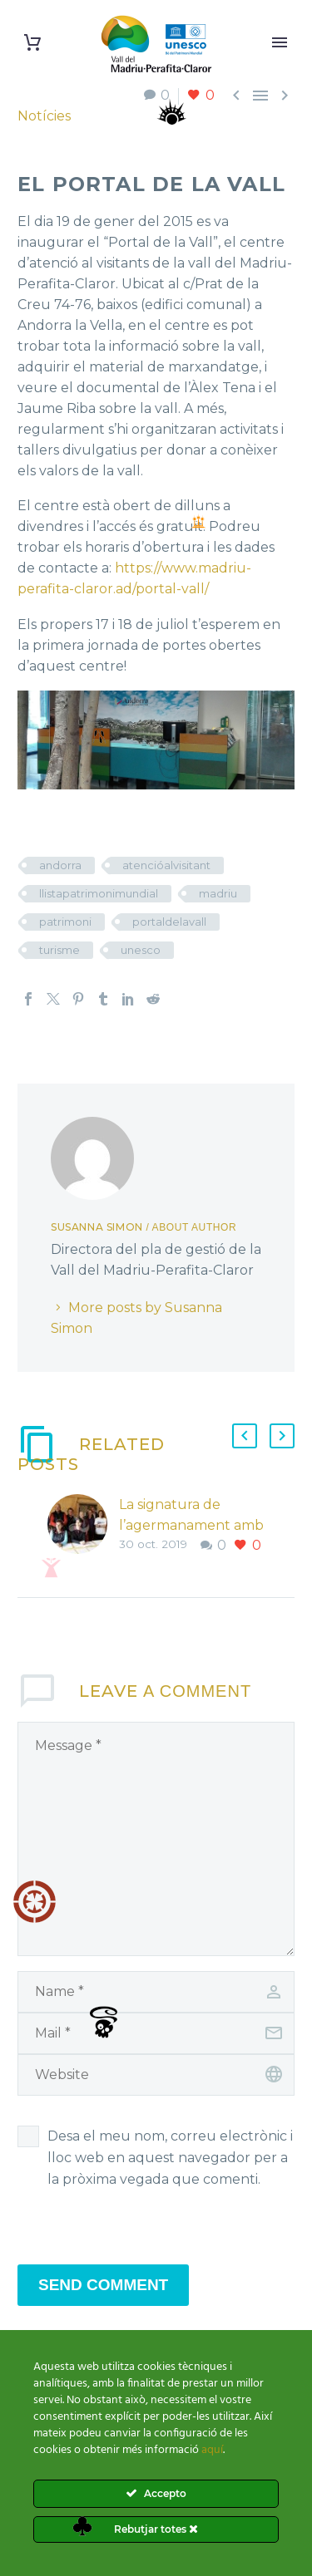 This screenshot has height=2576, width=312. I want to click on indicates a broadcast or transmission tower structure, so click(198, 520).